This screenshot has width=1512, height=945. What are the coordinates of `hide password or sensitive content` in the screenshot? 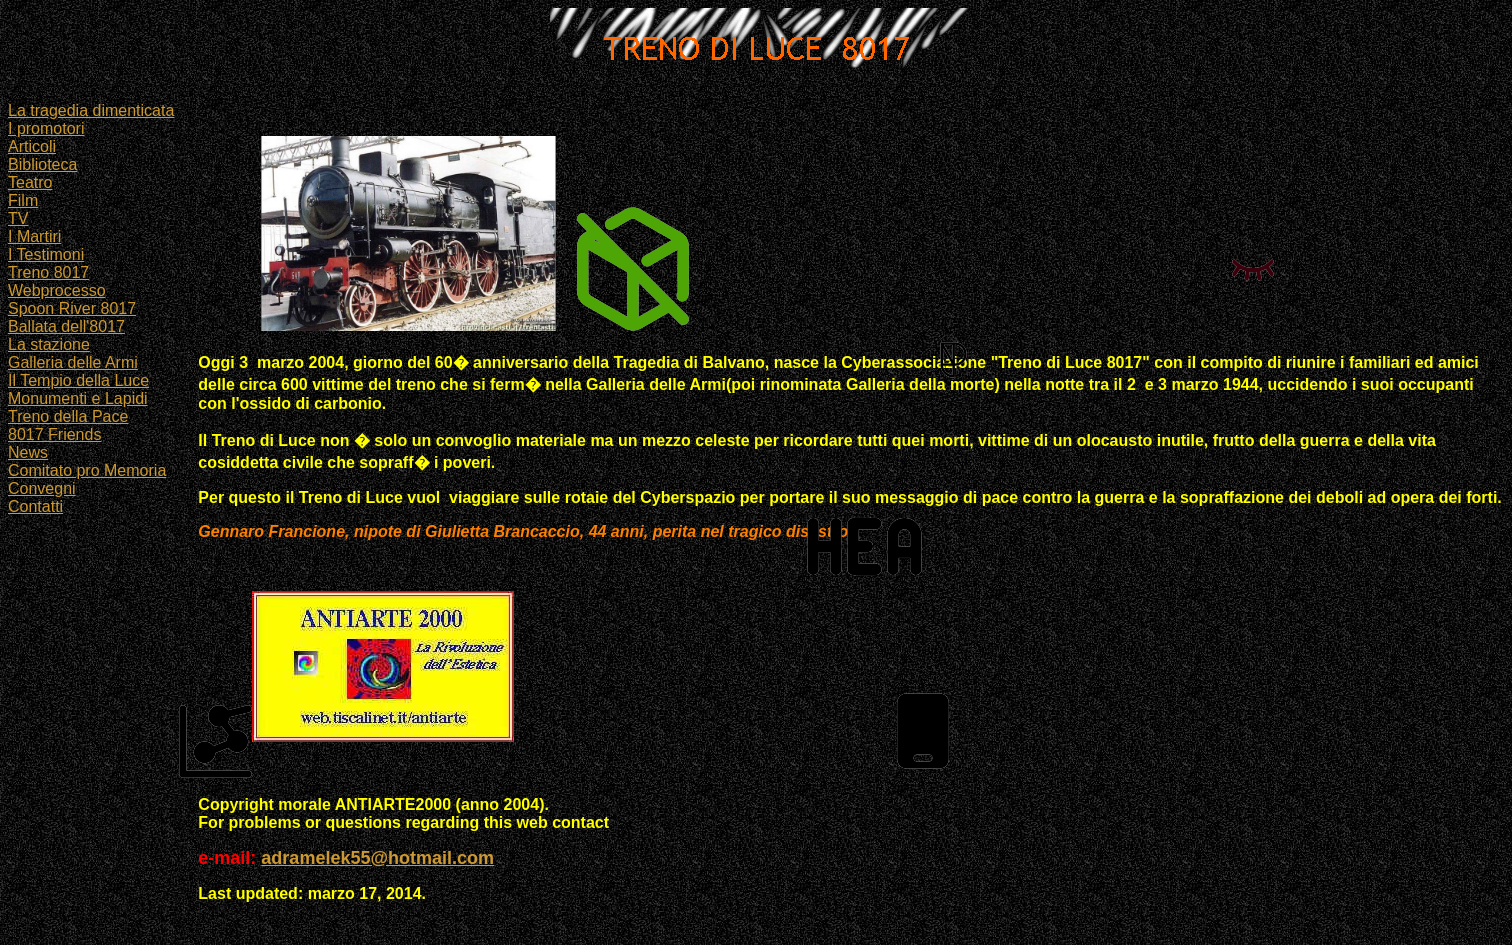 It's located at (1253, 268).